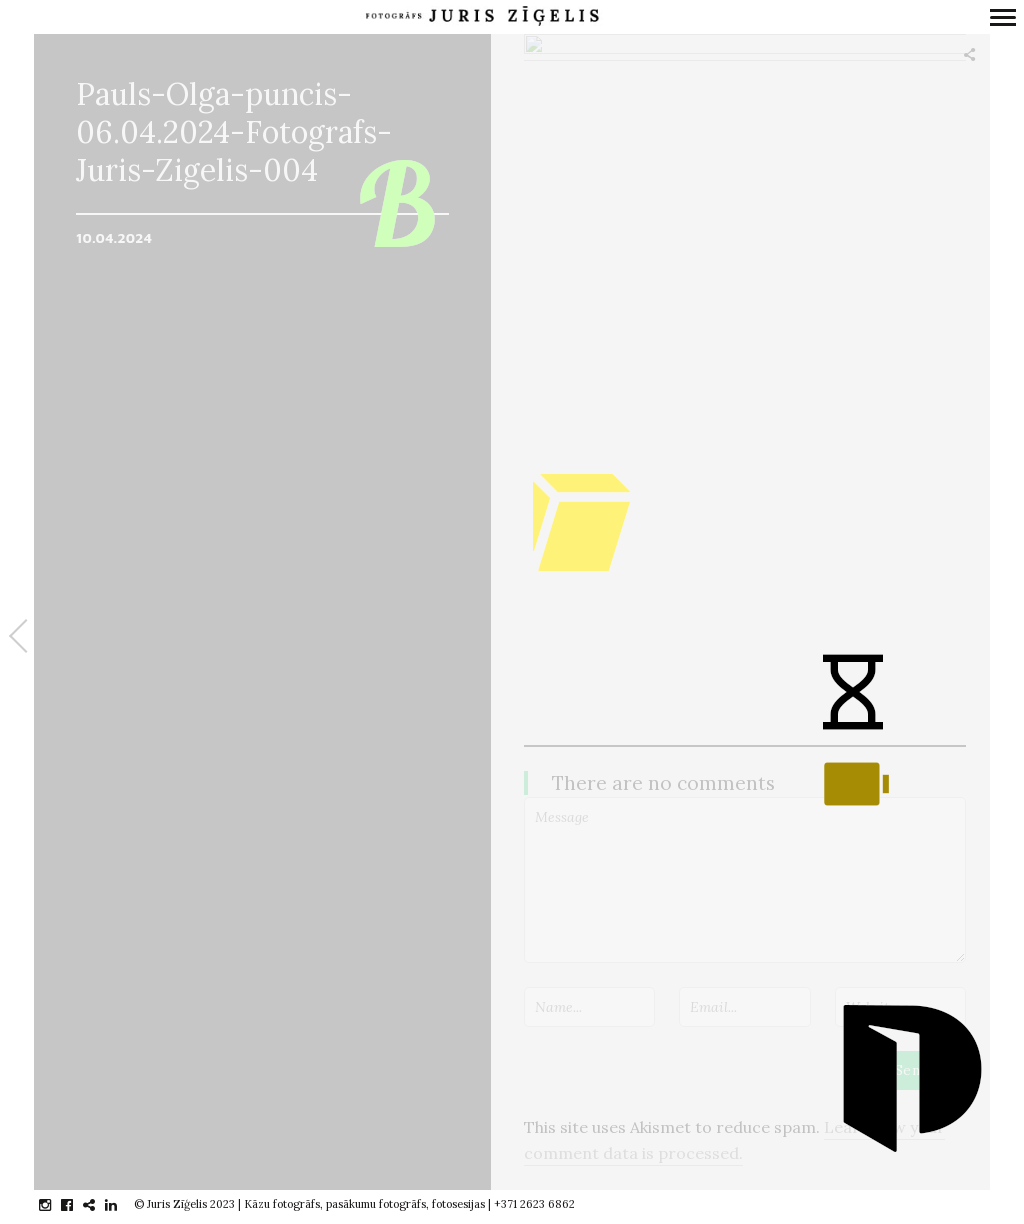 The width and height of the screenshot is (1024, 1224). What do you see at coordinates (855, 784) in the screenshot?
I see `indicates current battery level` at bounding box center [855, 784].